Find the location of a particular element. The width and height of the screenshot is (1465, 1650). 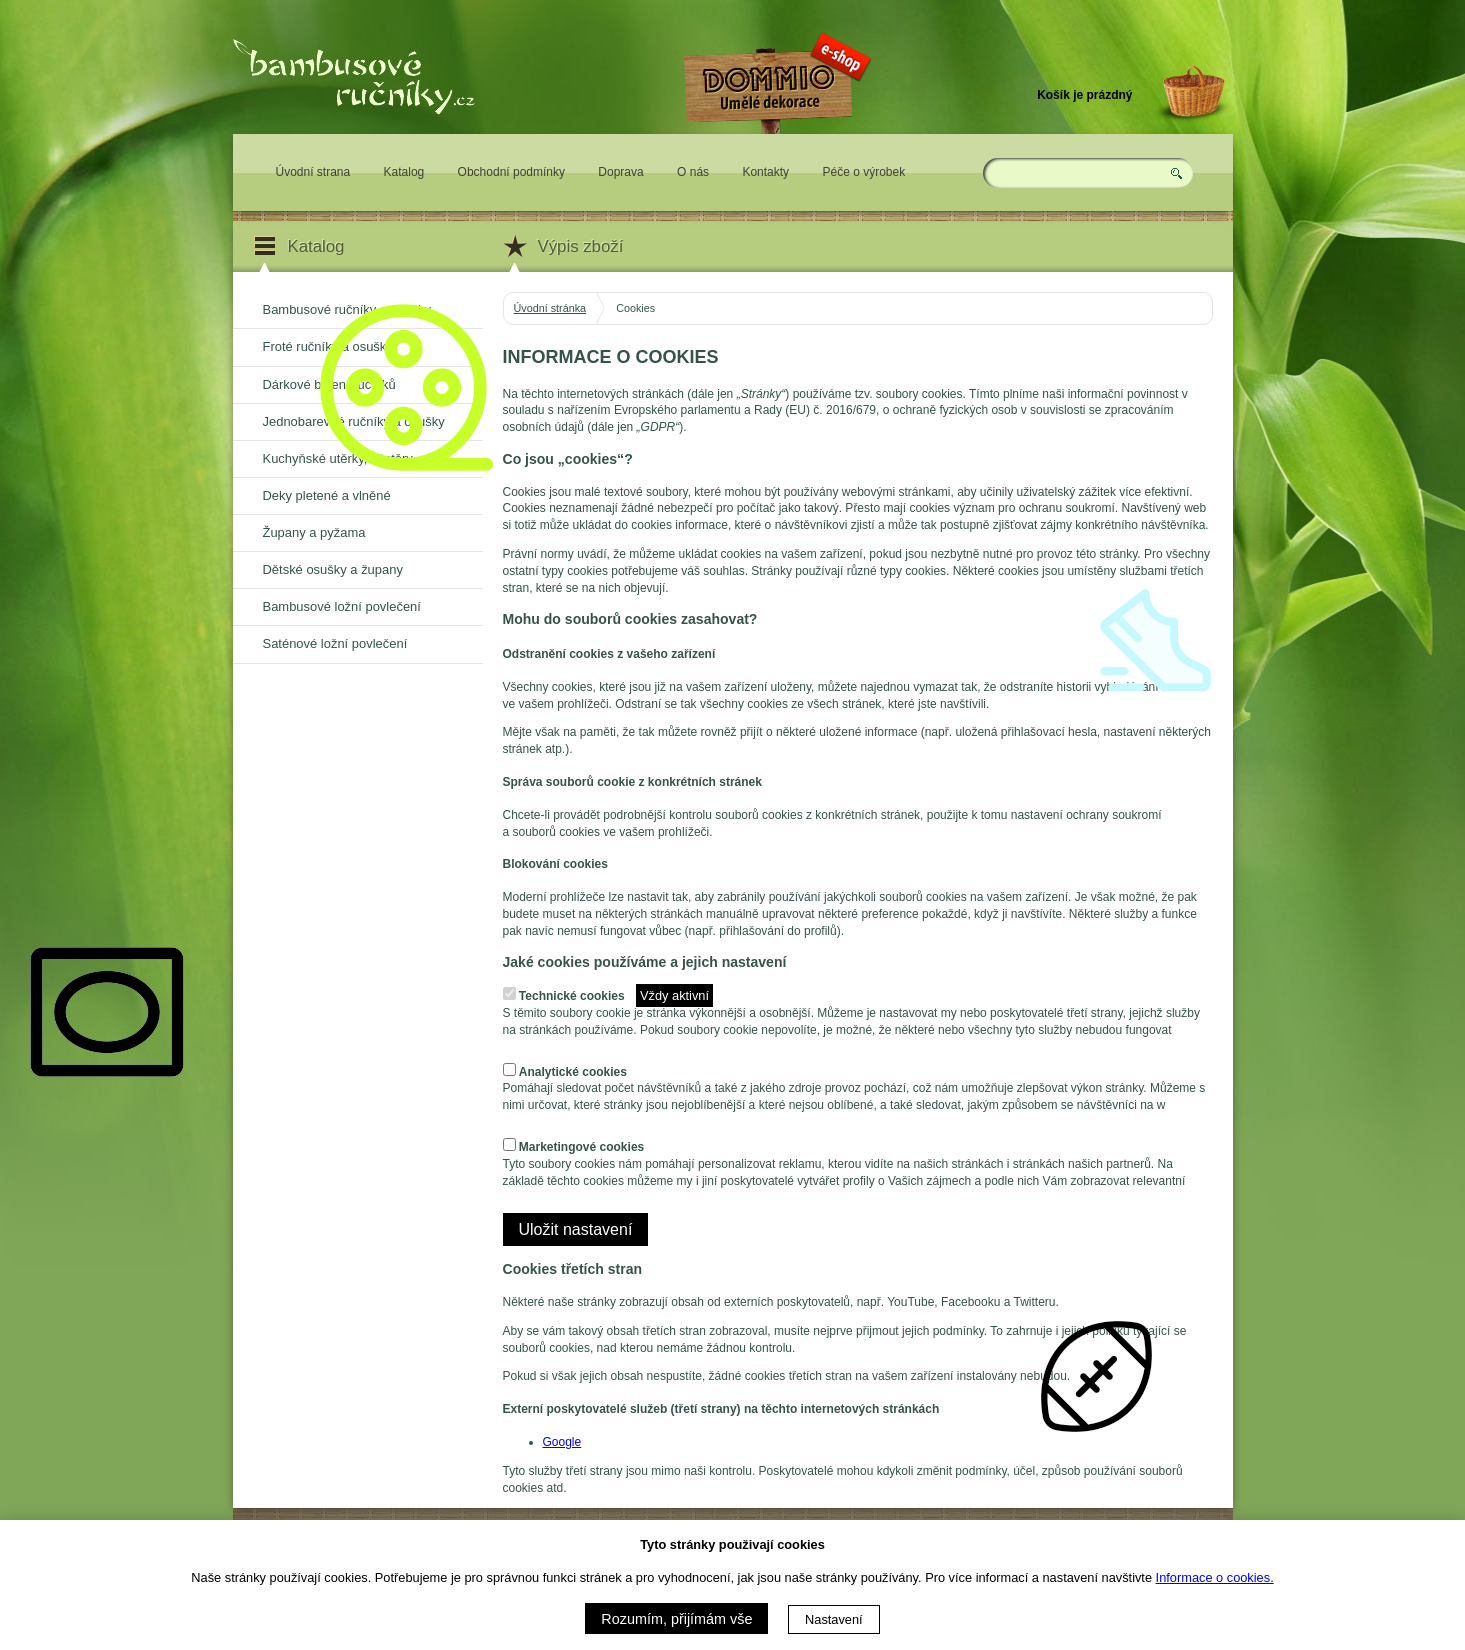

access video or film library is located at coordinates (403, 387).